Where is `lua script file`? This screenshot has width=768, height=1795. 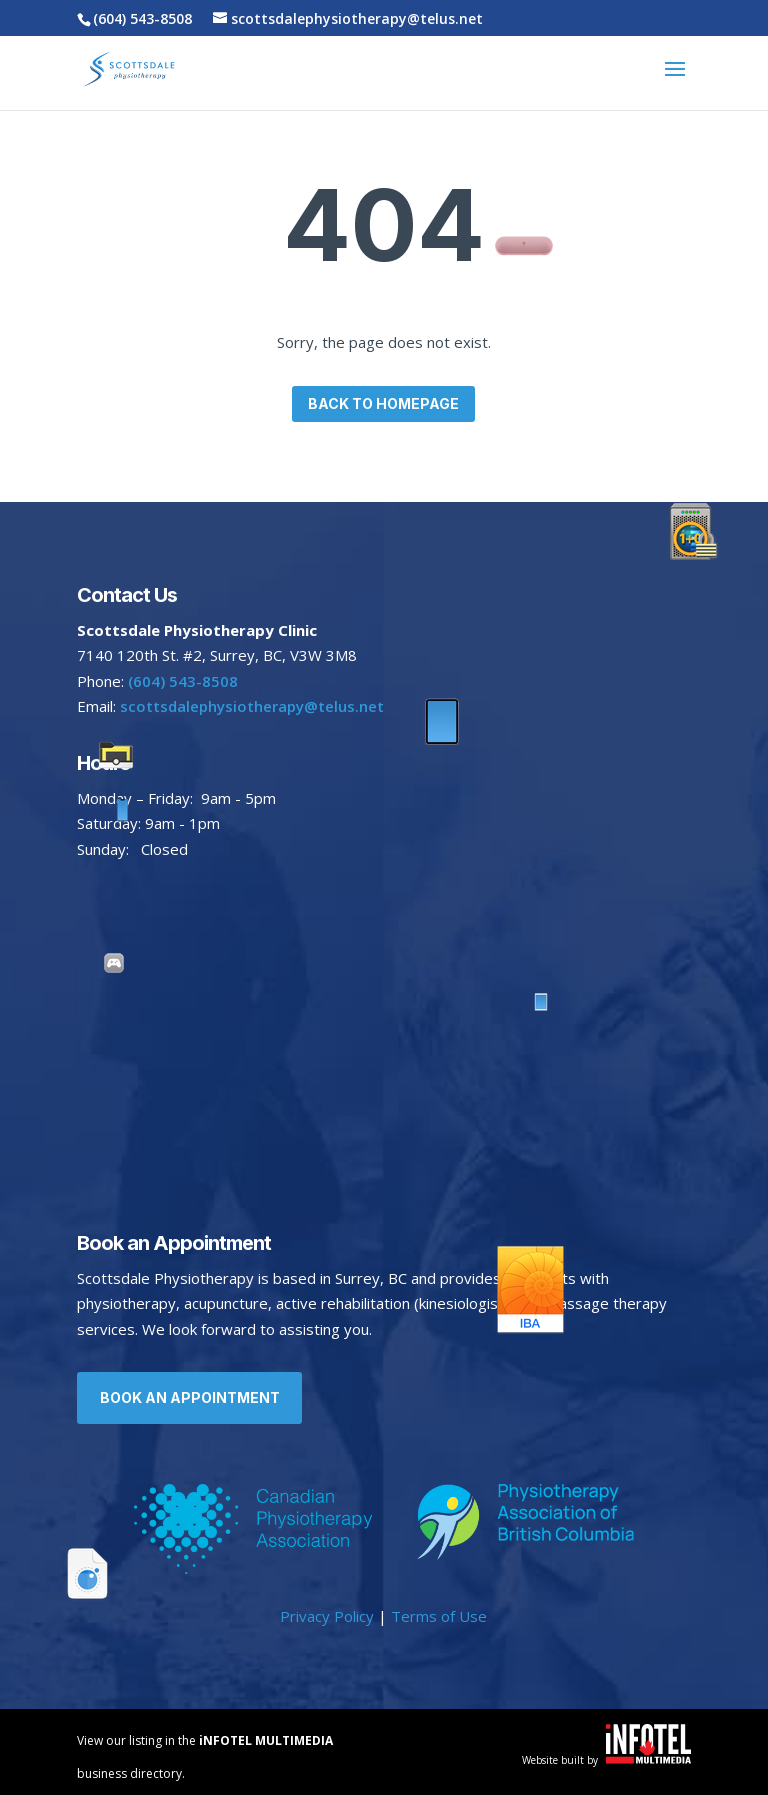 lua script file is located at coordinates (87, 1573).